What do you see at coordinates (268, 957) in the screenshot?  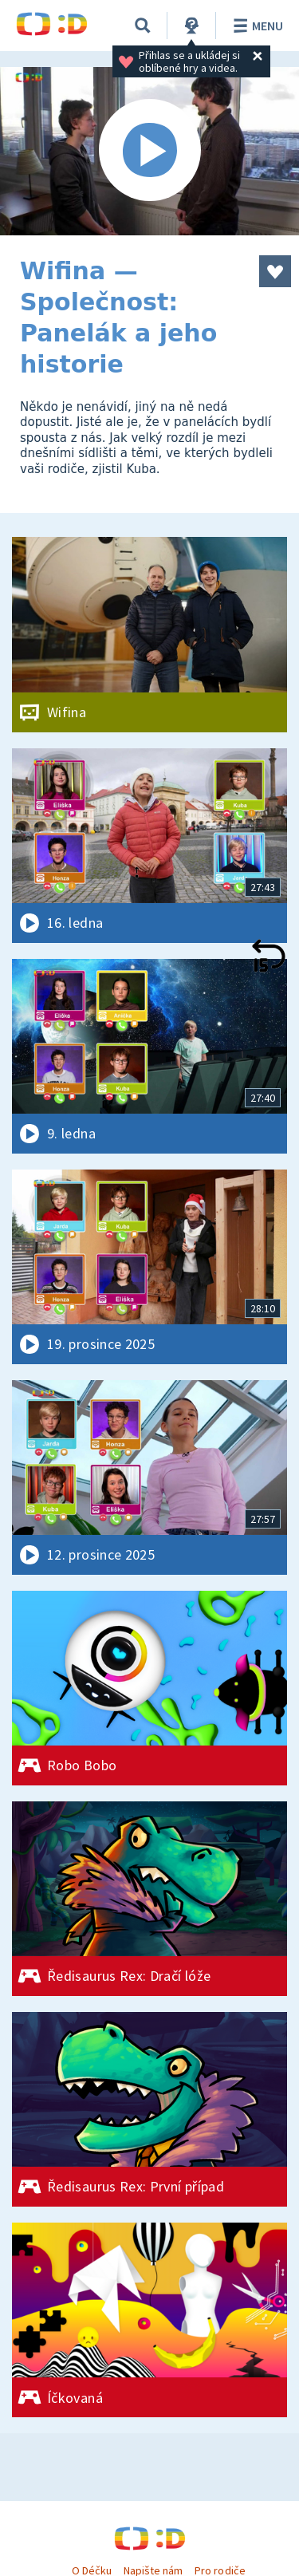 I see `skip back 15 seconds in media playback` at bounding box center [268, 957].